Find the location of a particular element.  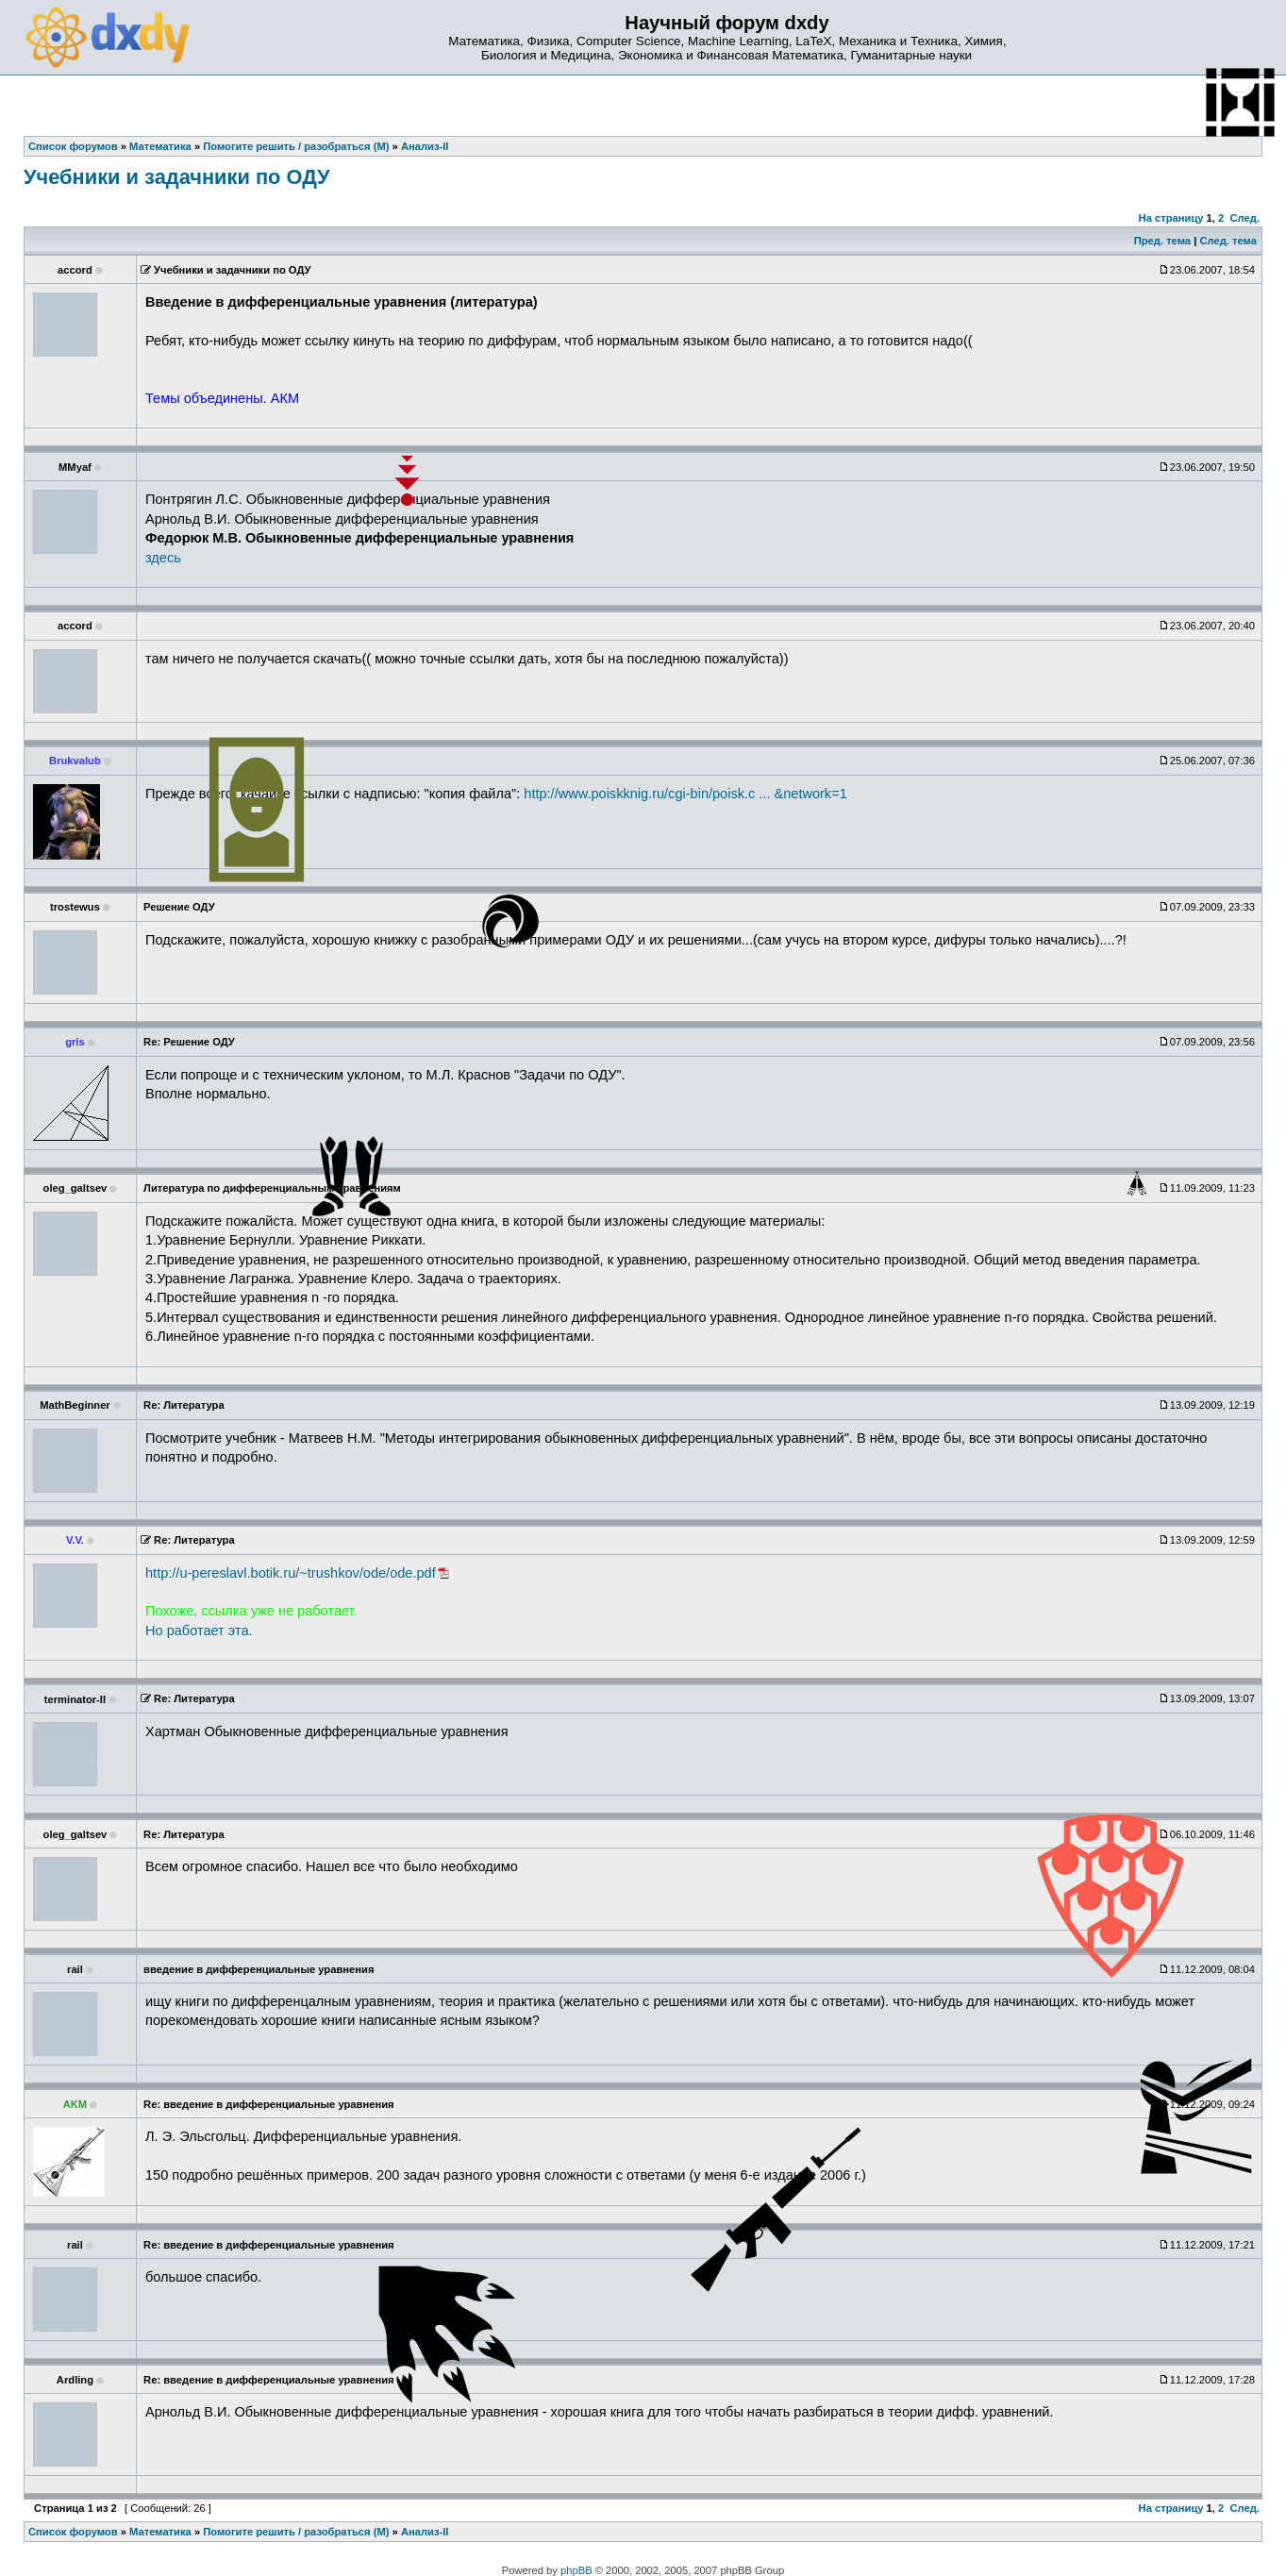

access pet or animal-related features is located at coordinates (447, 2333).